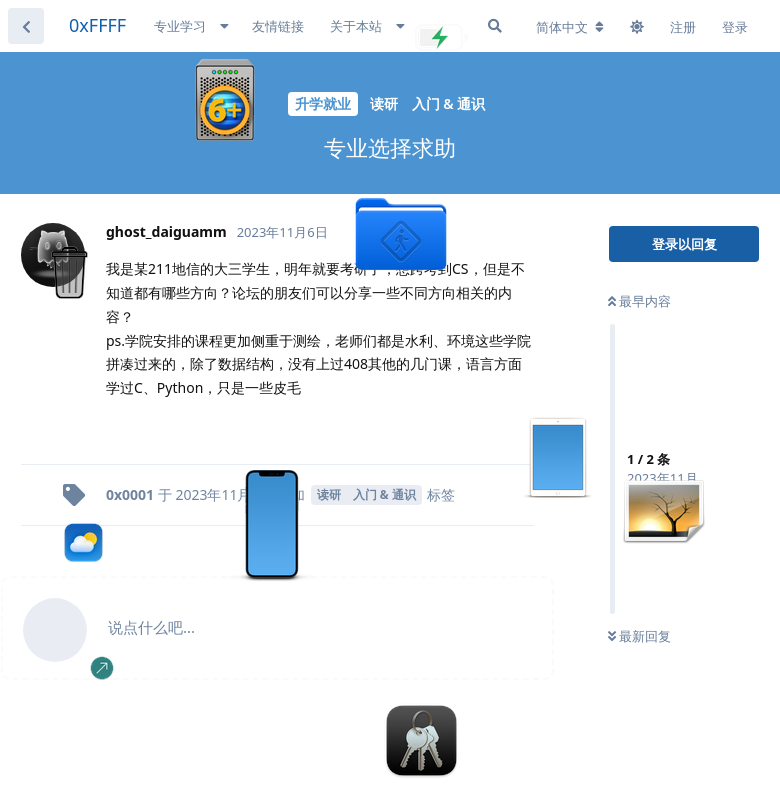  Describe the element at coordinates (664, 513) in the screenshot. I see `indicates an image file type` at that location.